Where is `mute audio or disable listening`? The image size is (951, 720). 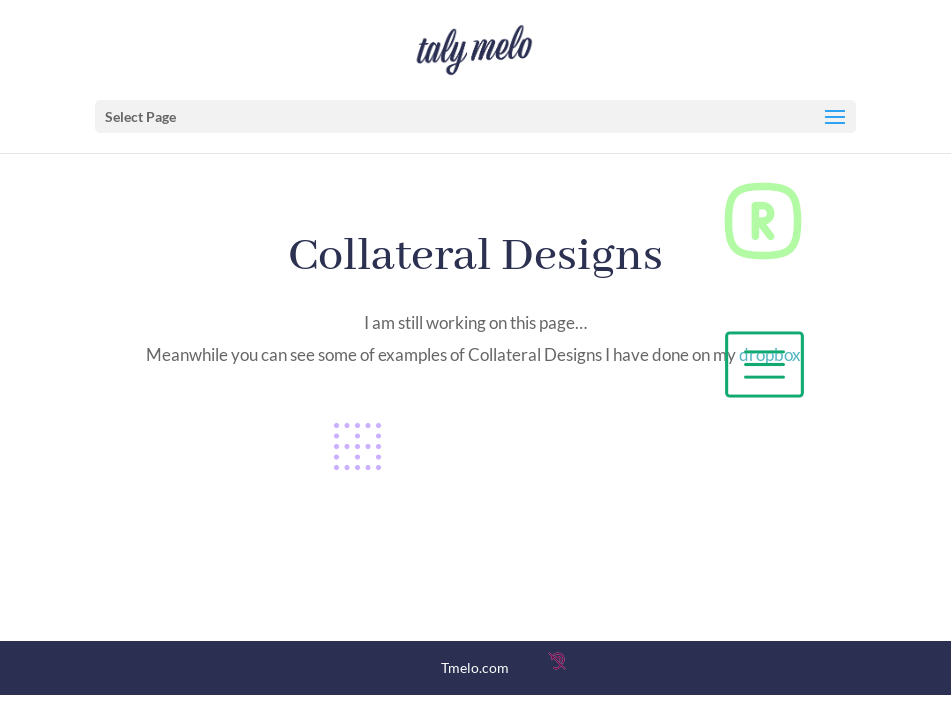 mute audio or disable listening is located at coordinates (557, 661).